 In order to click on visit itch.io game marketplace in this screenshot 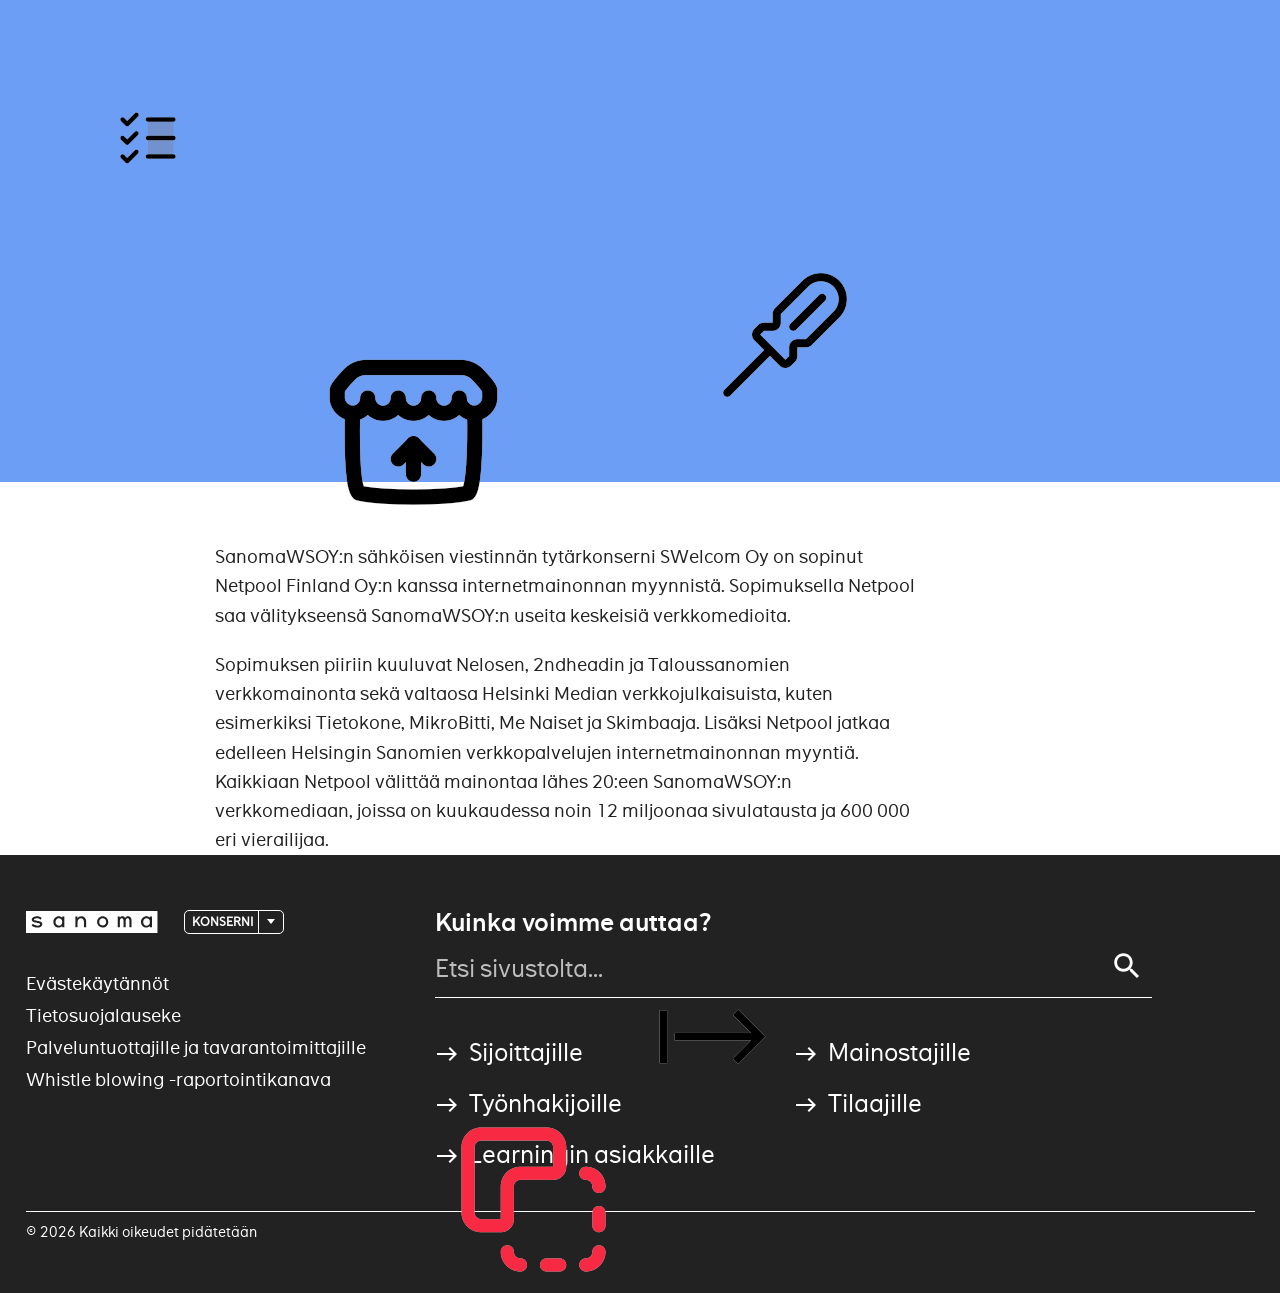, I will do `click(413, 428)`.